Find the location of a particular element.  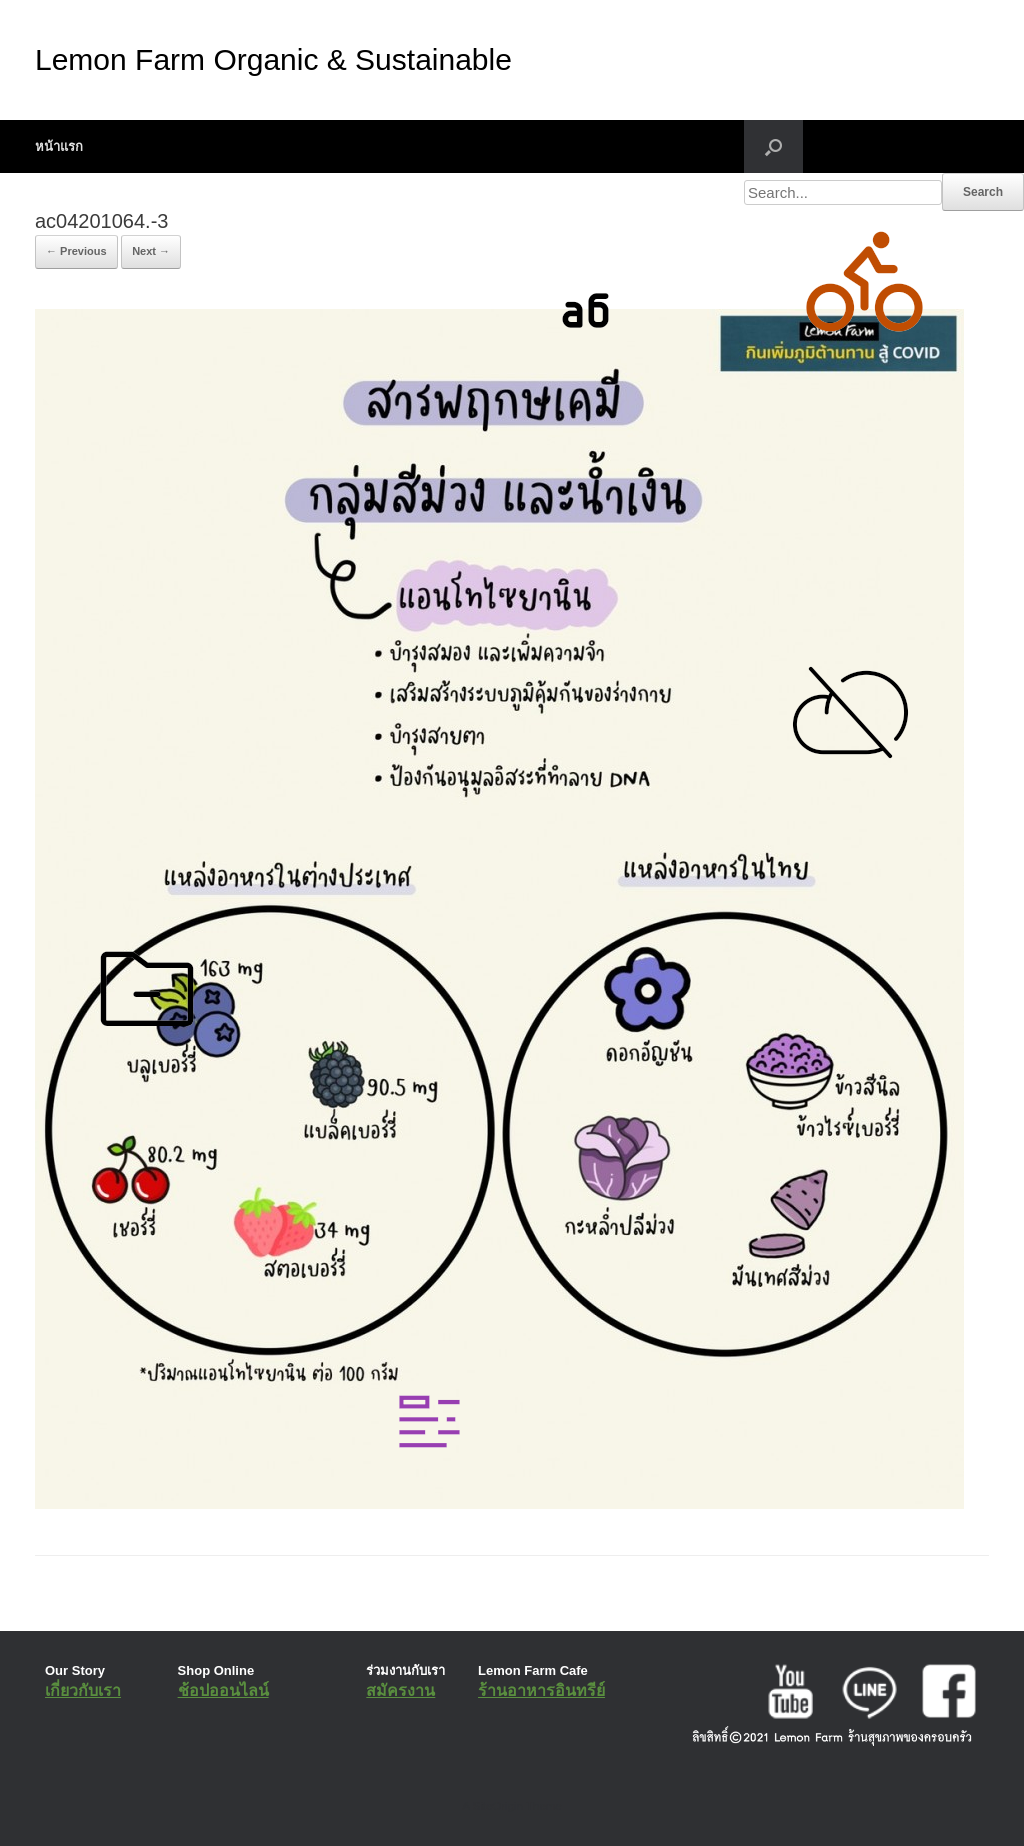

indicates a keyword or reserved word in code is located at coordinates (429, 1421).